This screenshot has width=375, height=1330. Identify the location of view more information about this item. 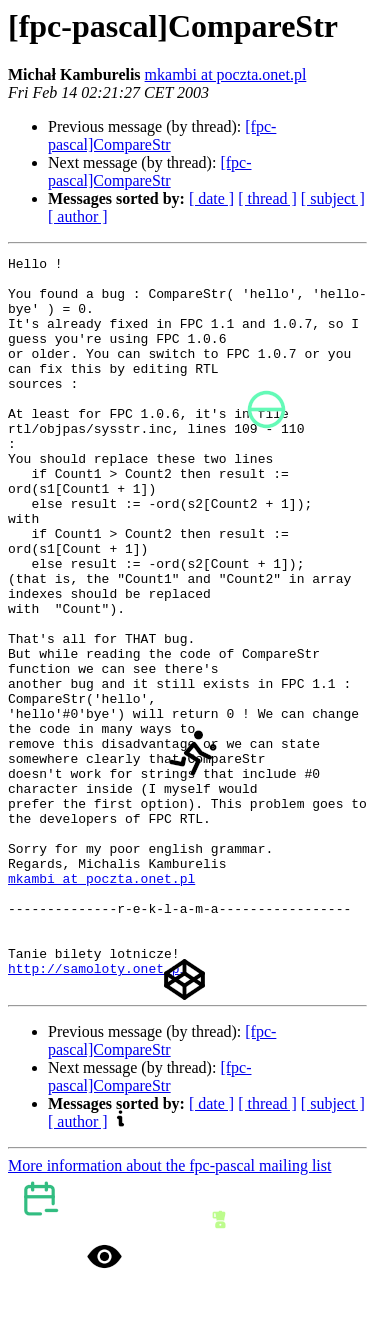
(120, 1117).